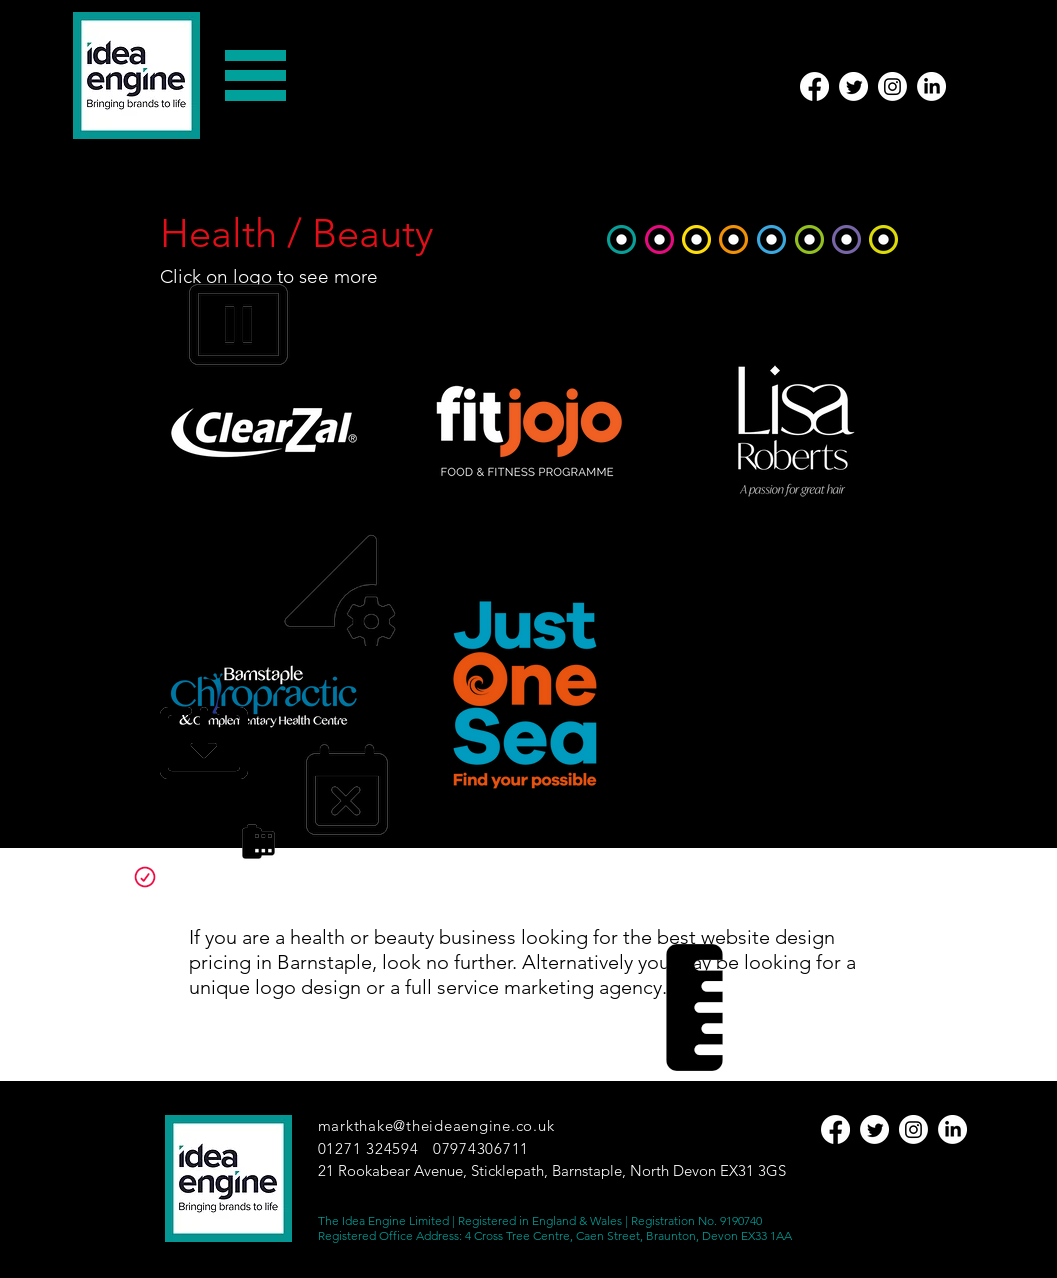 Image resolution: width=1057 pixels, height=1278 pixels. Describe the element at coordinates (258, 842) in the screenshot. I see `access photos from camera roll` at that location.